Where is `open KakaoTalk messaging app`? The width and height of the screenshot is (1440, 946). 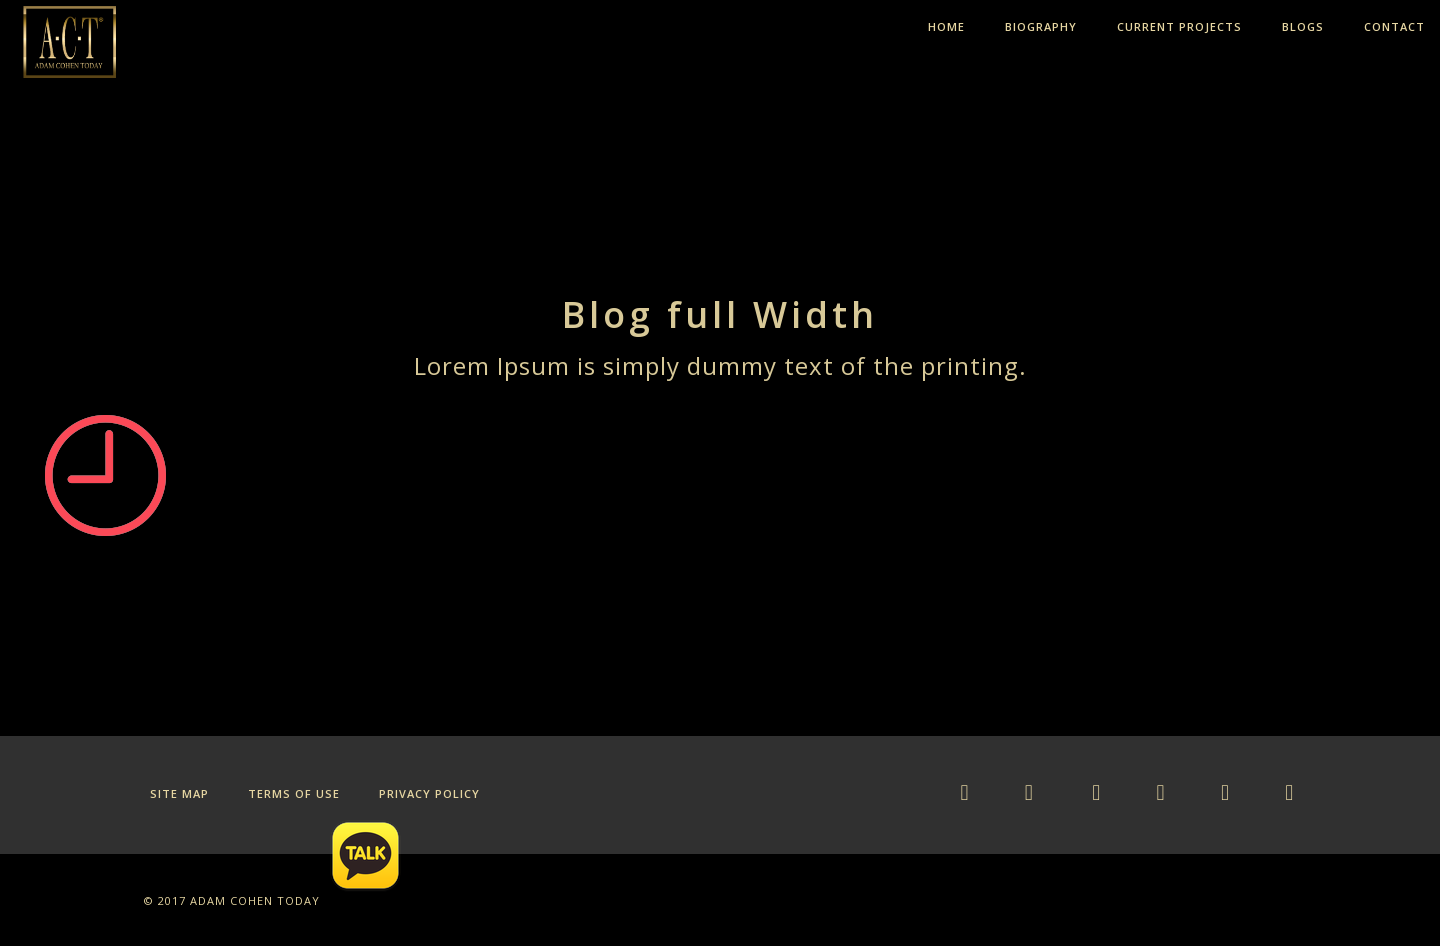
open KakaoTalk messaging app is located at coordinates (365, 855).